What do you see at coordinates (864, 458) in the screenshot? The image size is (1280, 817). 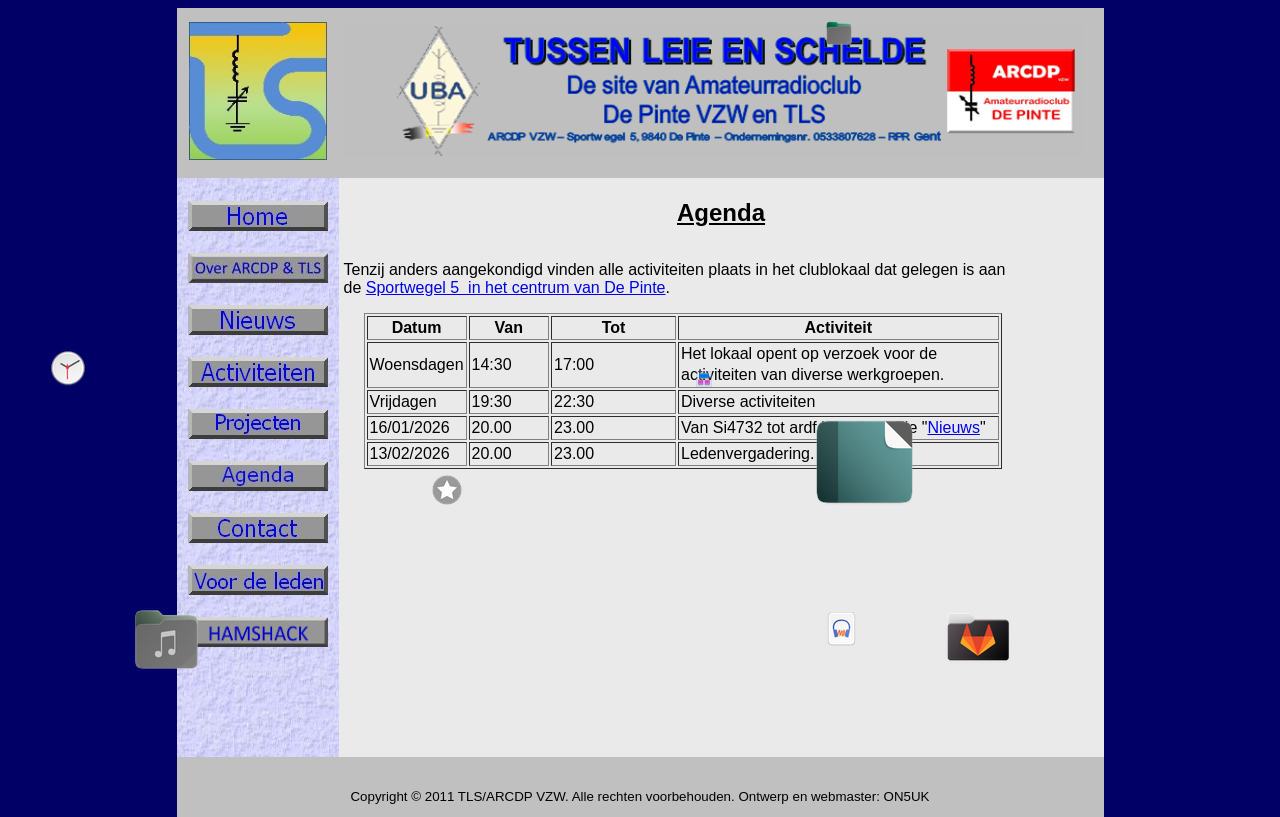 I see `change desktop wallpaper settings` at bounding box center [864, 458].